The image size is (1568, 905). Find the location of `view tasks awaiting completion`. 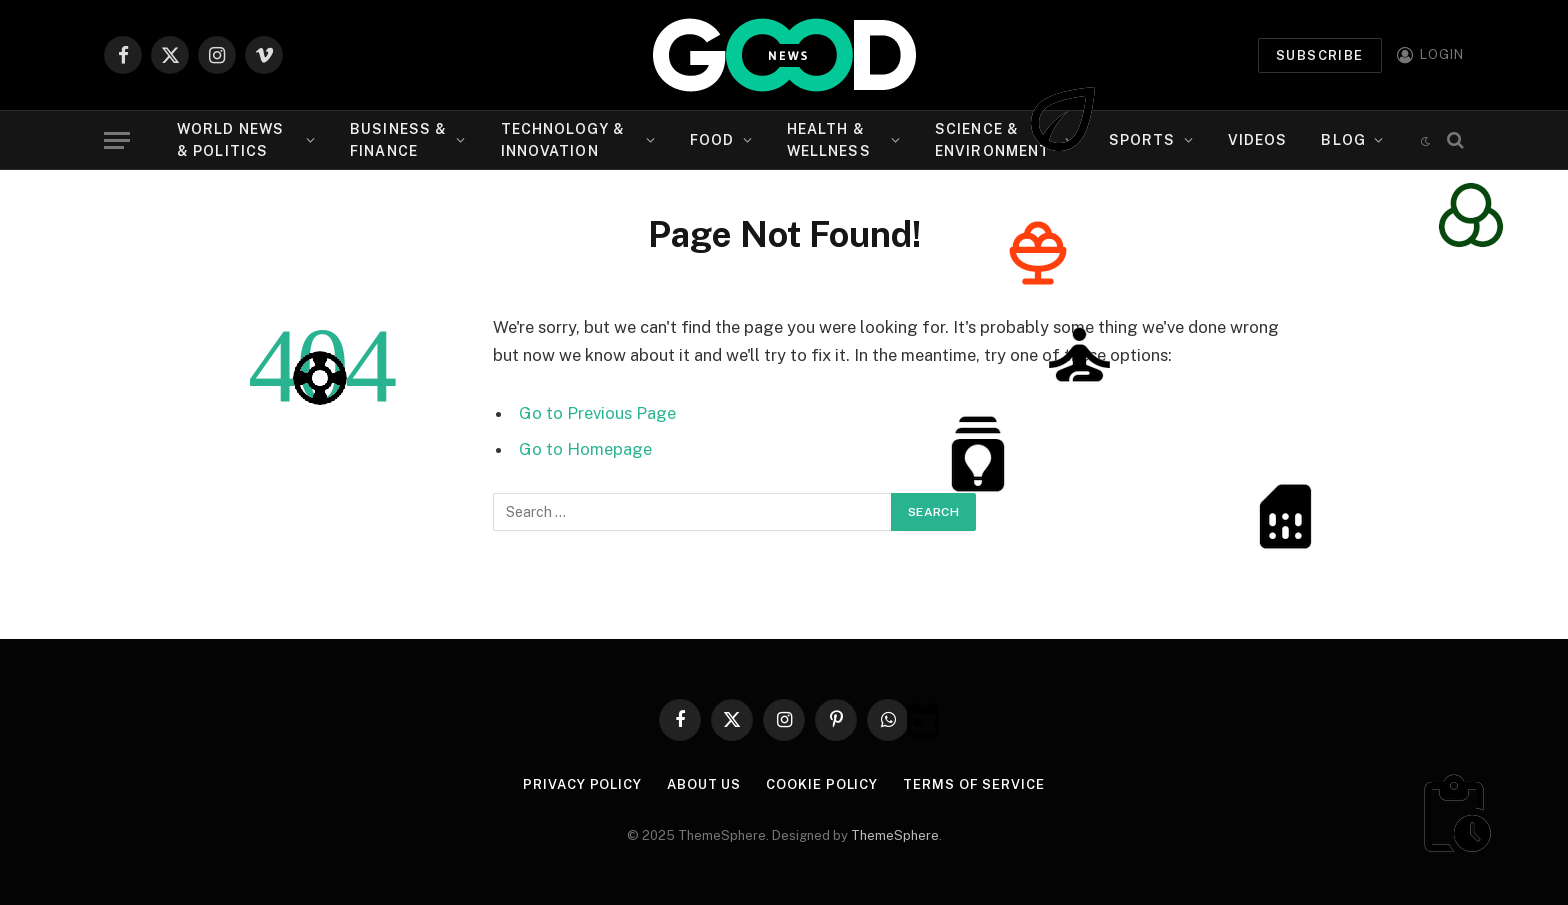

view tasks awaiting completion is located at coordinates (1454, 815).